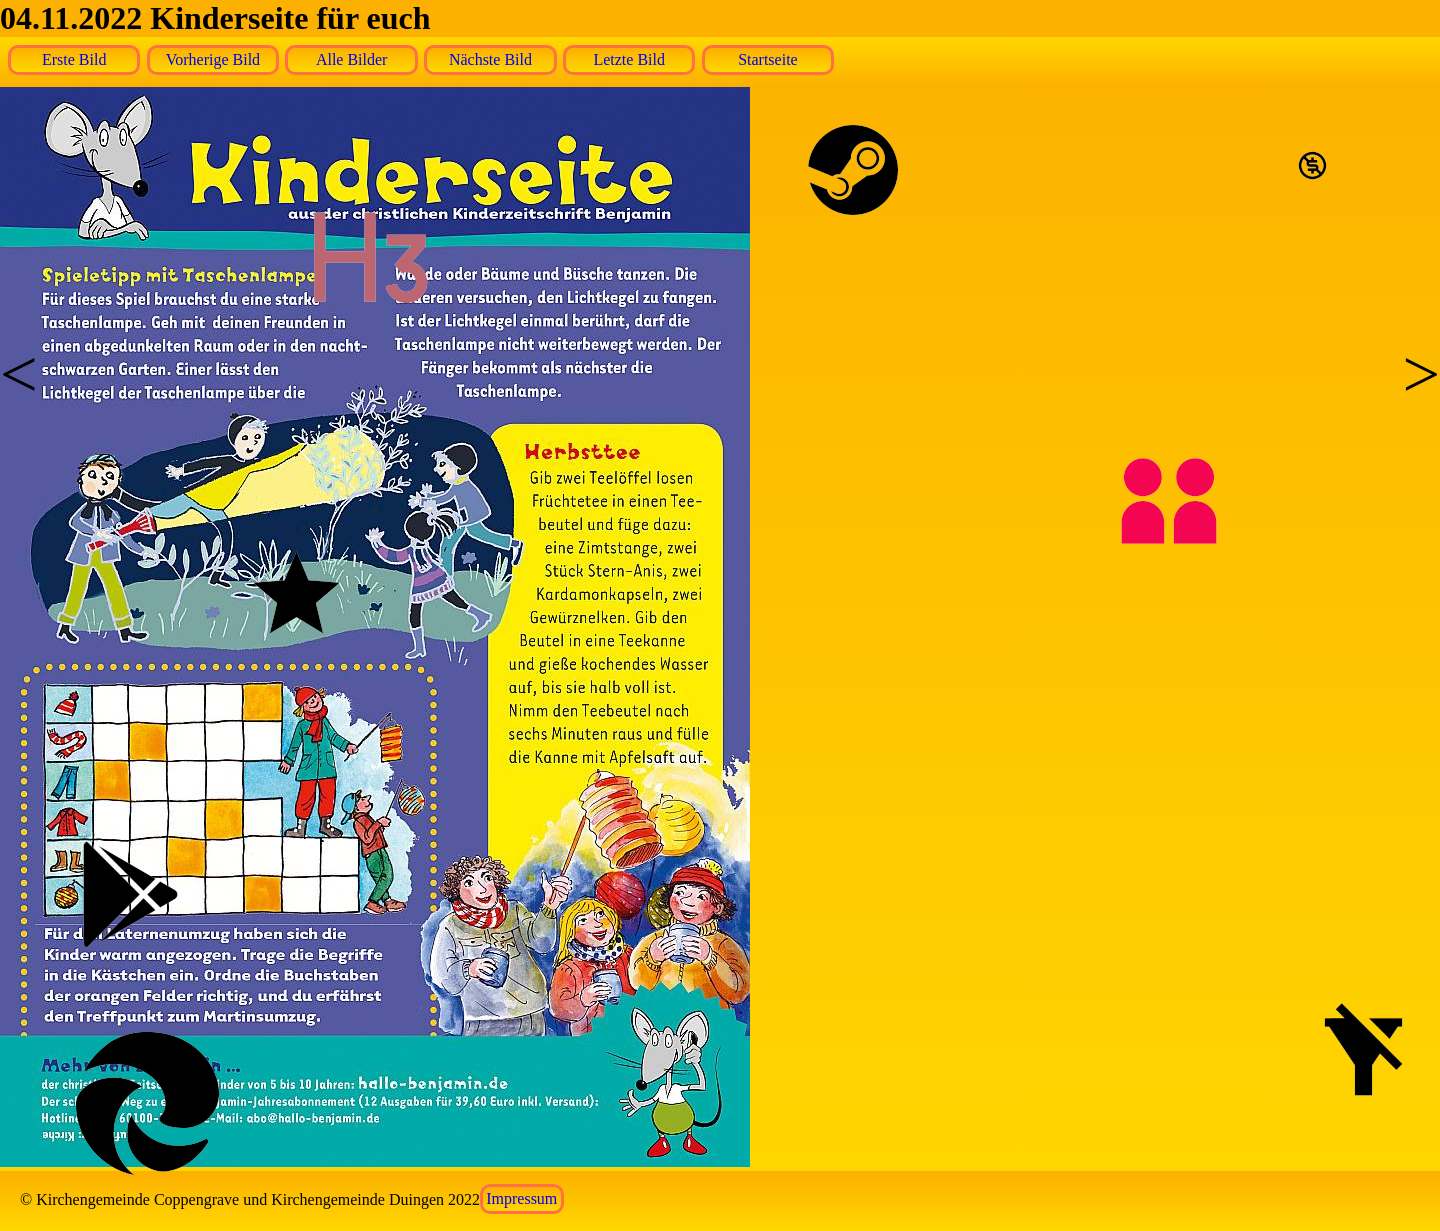 This screenshot has width=1440, height=1231. Describe the element at coordinates (1169, 501) in the screenshot. I see `view group members` at that location.